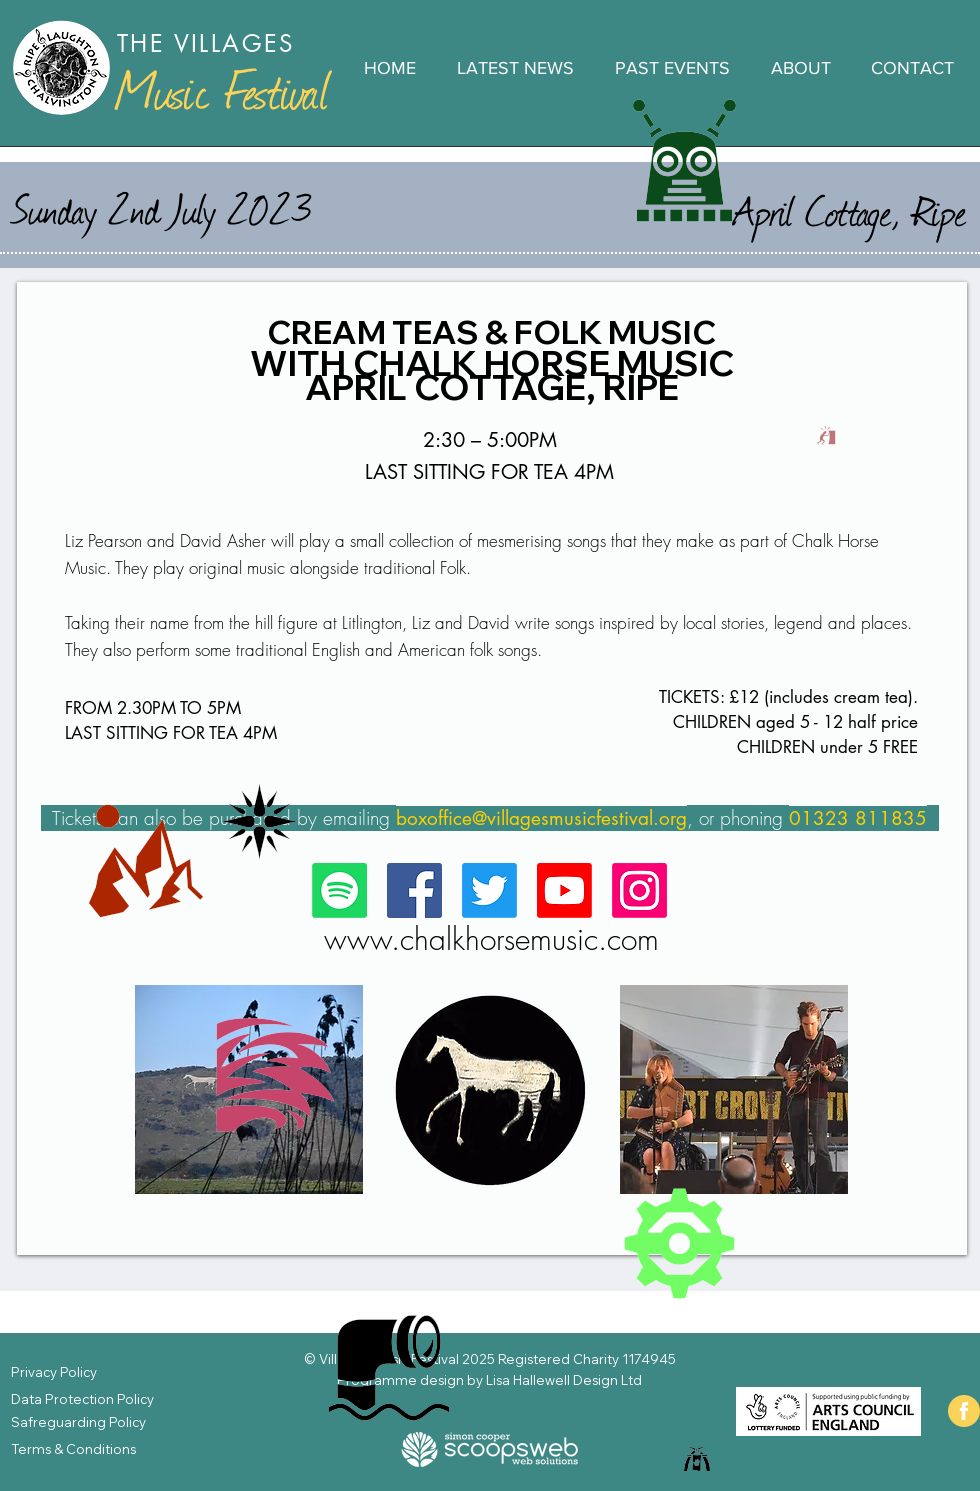 The image size is (980, 1491). Describe the element at coordinates (146, 861) in the screenshot. I see `view mountain summits or peaks` at that location.